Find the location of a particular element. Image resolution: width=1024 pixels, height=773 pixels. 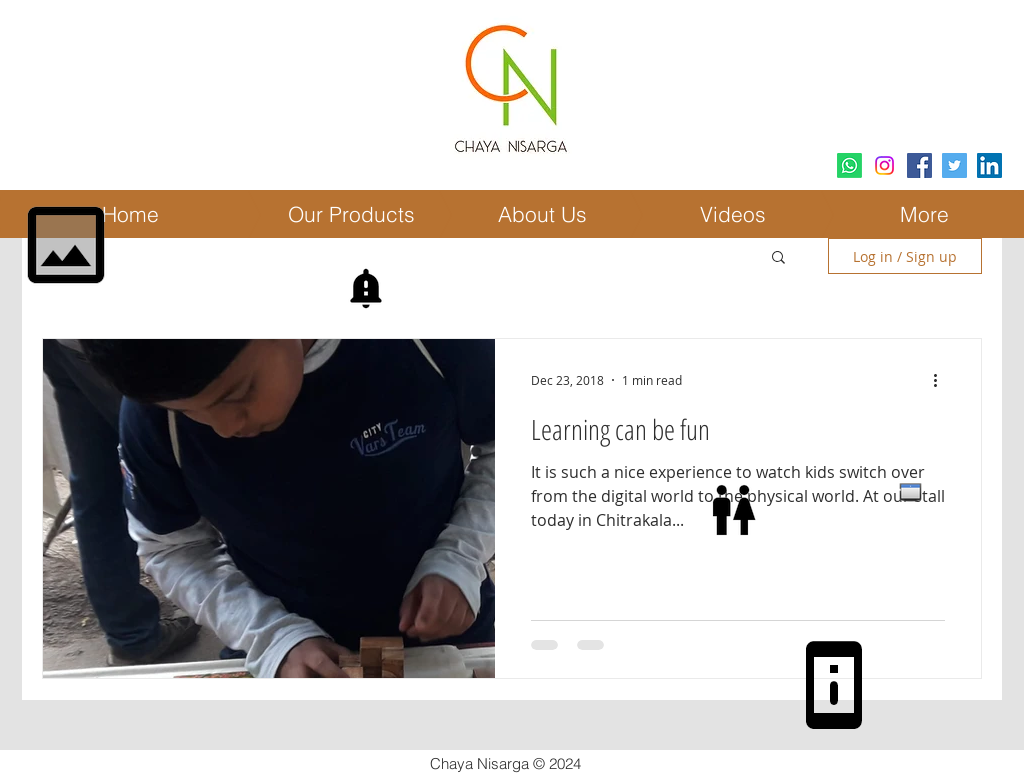

find nearby restrooms is located at coordinates (733, 510).